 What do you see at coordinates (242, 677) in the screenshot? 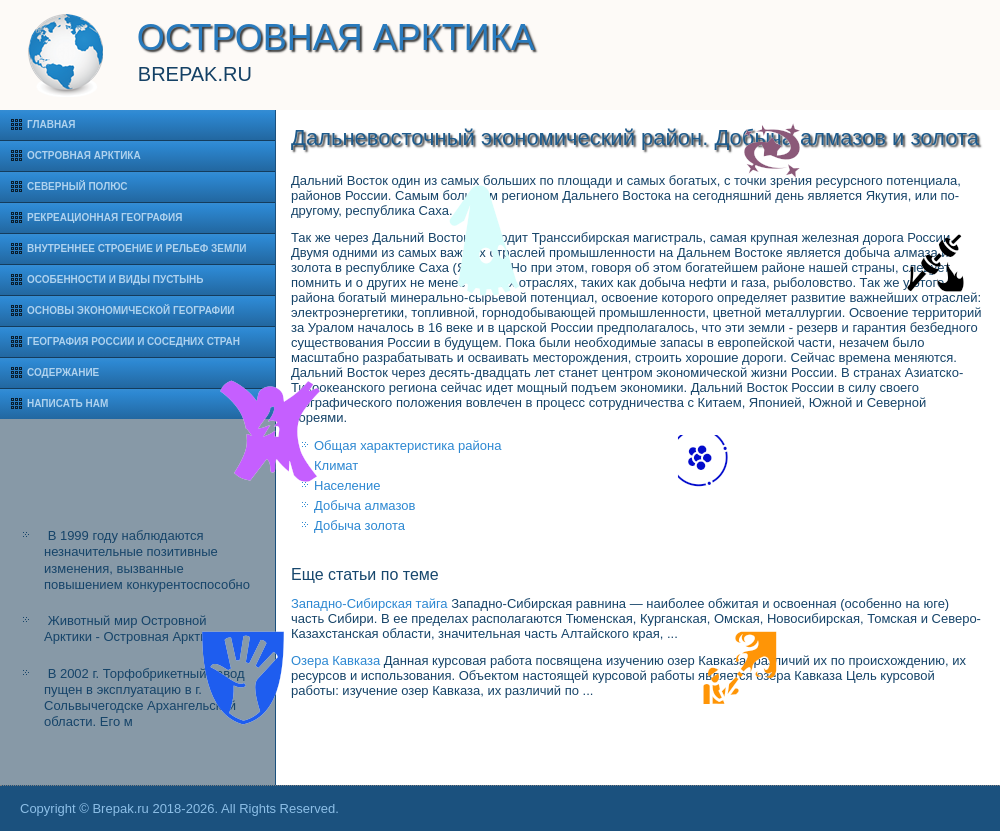
I see `indicates a blocked or restricted action` at bounding box center [242, 677].